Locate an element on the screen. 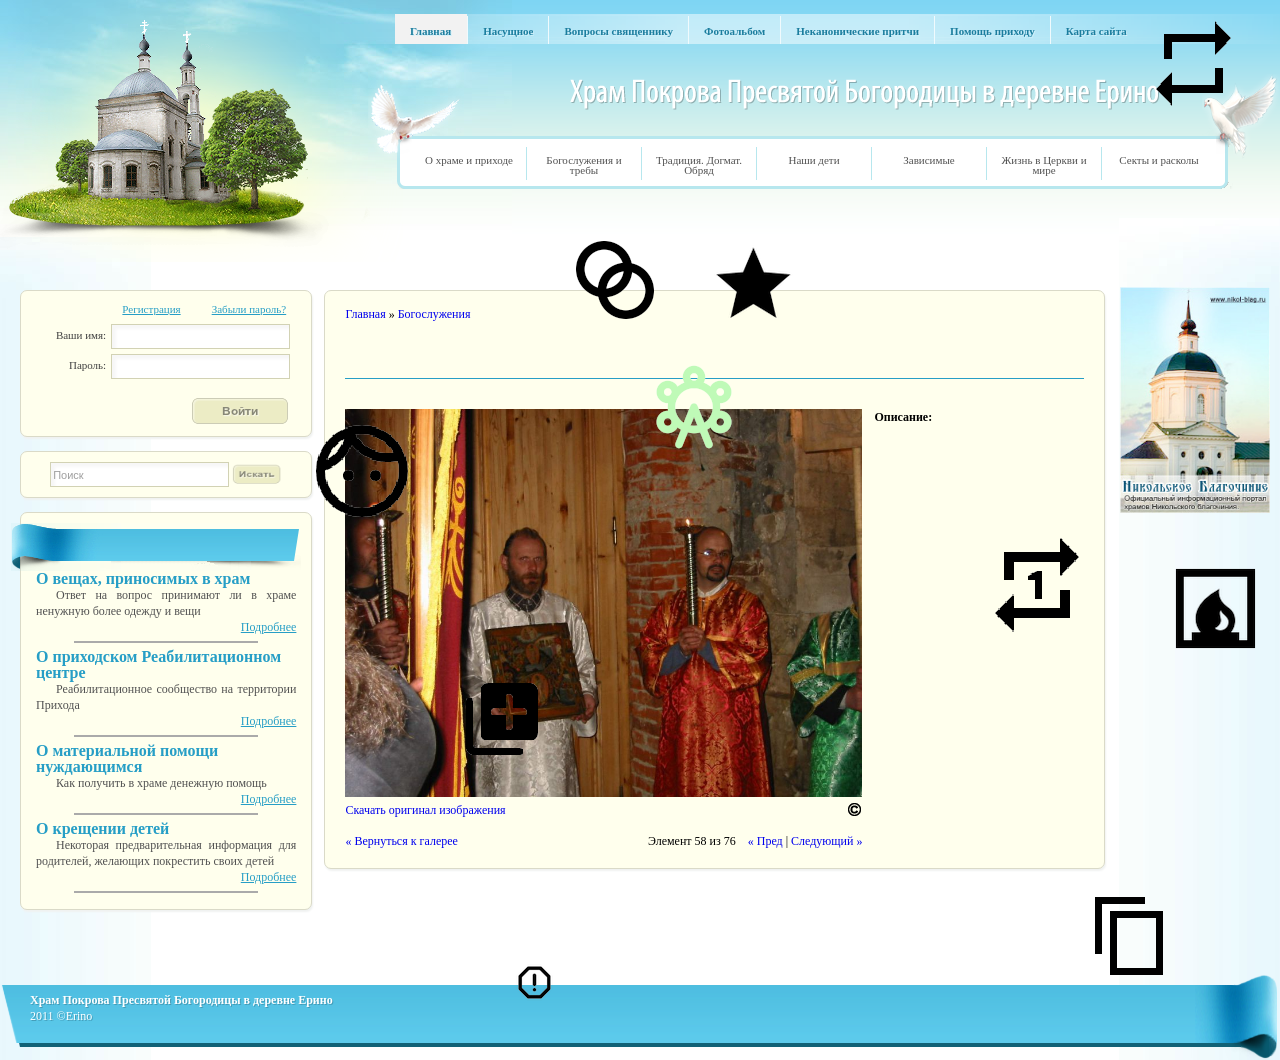  enable face unlock for device security is located at coordinates (362, 471).